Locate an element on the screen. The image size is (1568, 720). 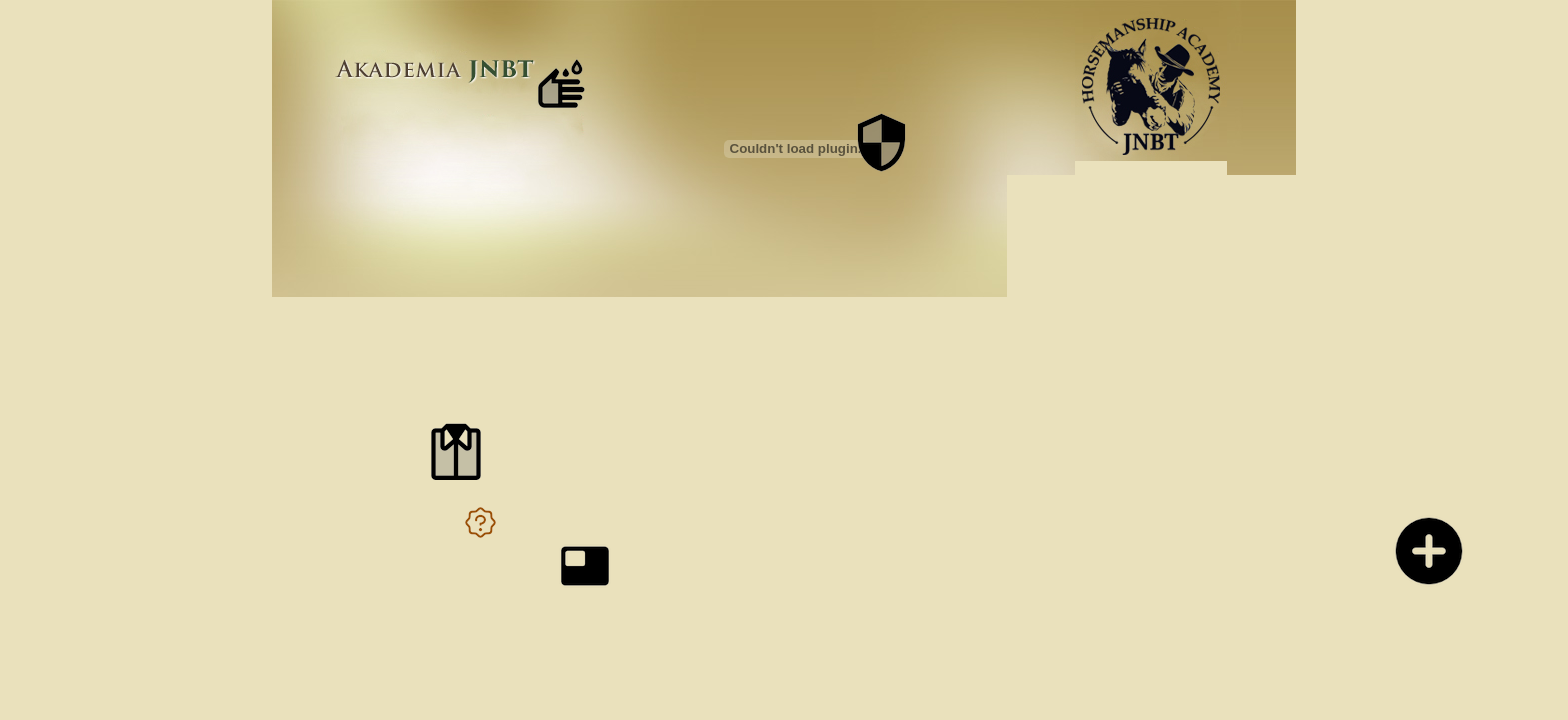
view clothing or apparel items is located at coordinates (456, 453).